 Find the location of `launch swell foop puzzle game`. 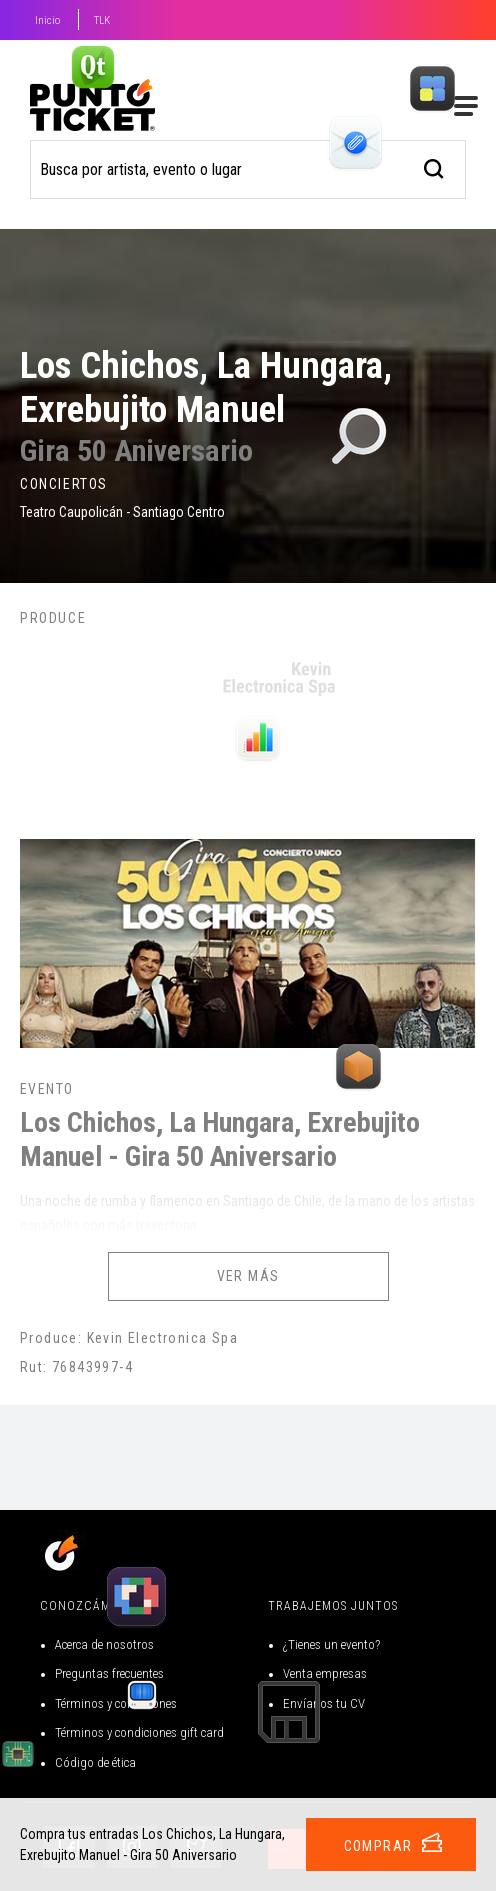

launch swell foop puzzle game is located at coordinates (432, 88).